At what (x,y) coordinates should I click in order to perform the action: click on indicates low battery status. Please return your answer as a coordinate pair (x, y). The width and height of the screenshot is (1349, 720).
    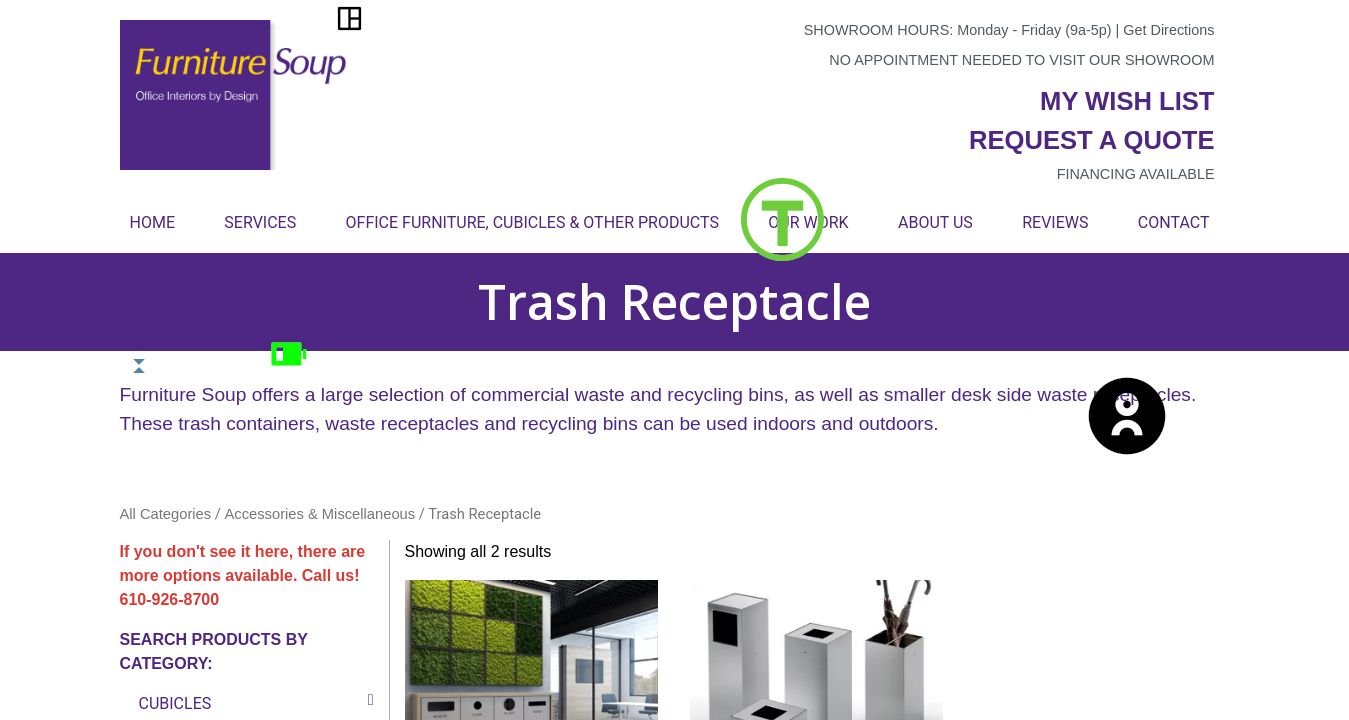
    Looking at the image, I should click on (288, 354).